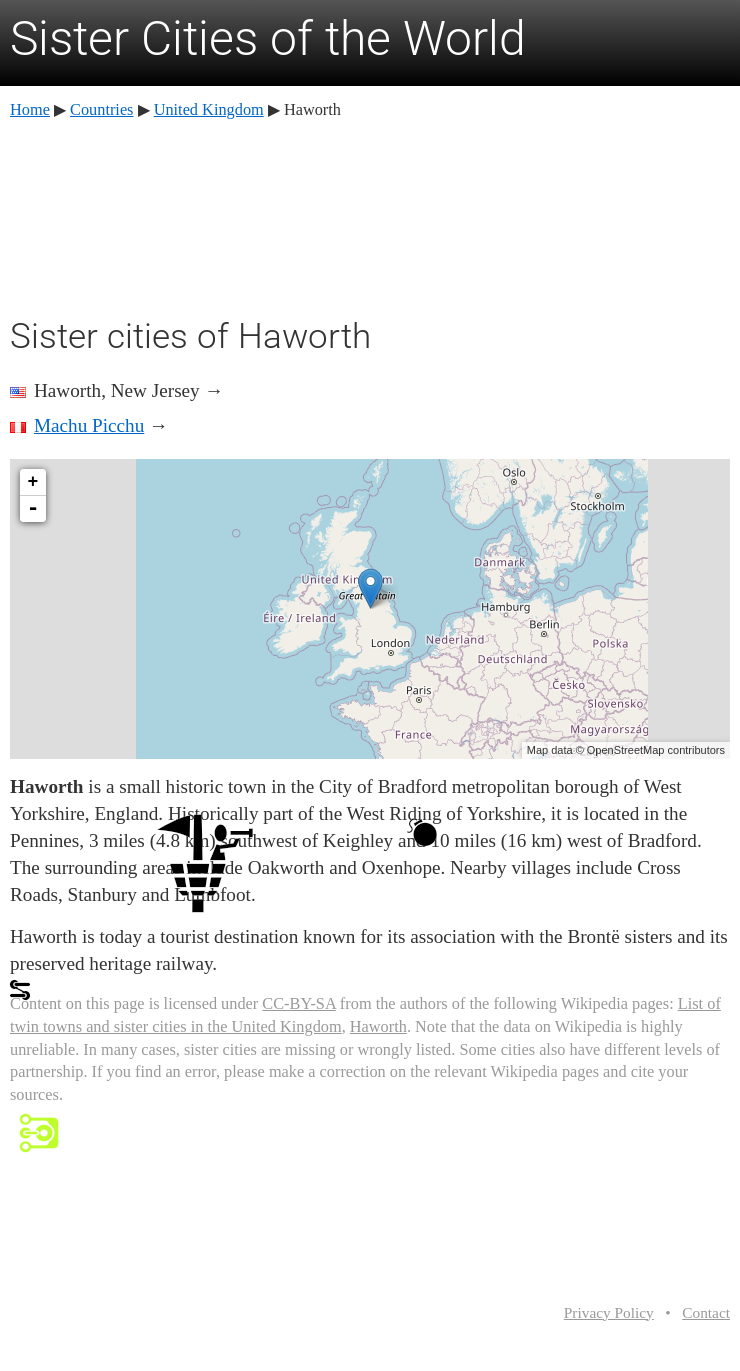  Describe the element at coordinates (205, 862) in the screenshot. I see `access the lookout or observation point` at that location.